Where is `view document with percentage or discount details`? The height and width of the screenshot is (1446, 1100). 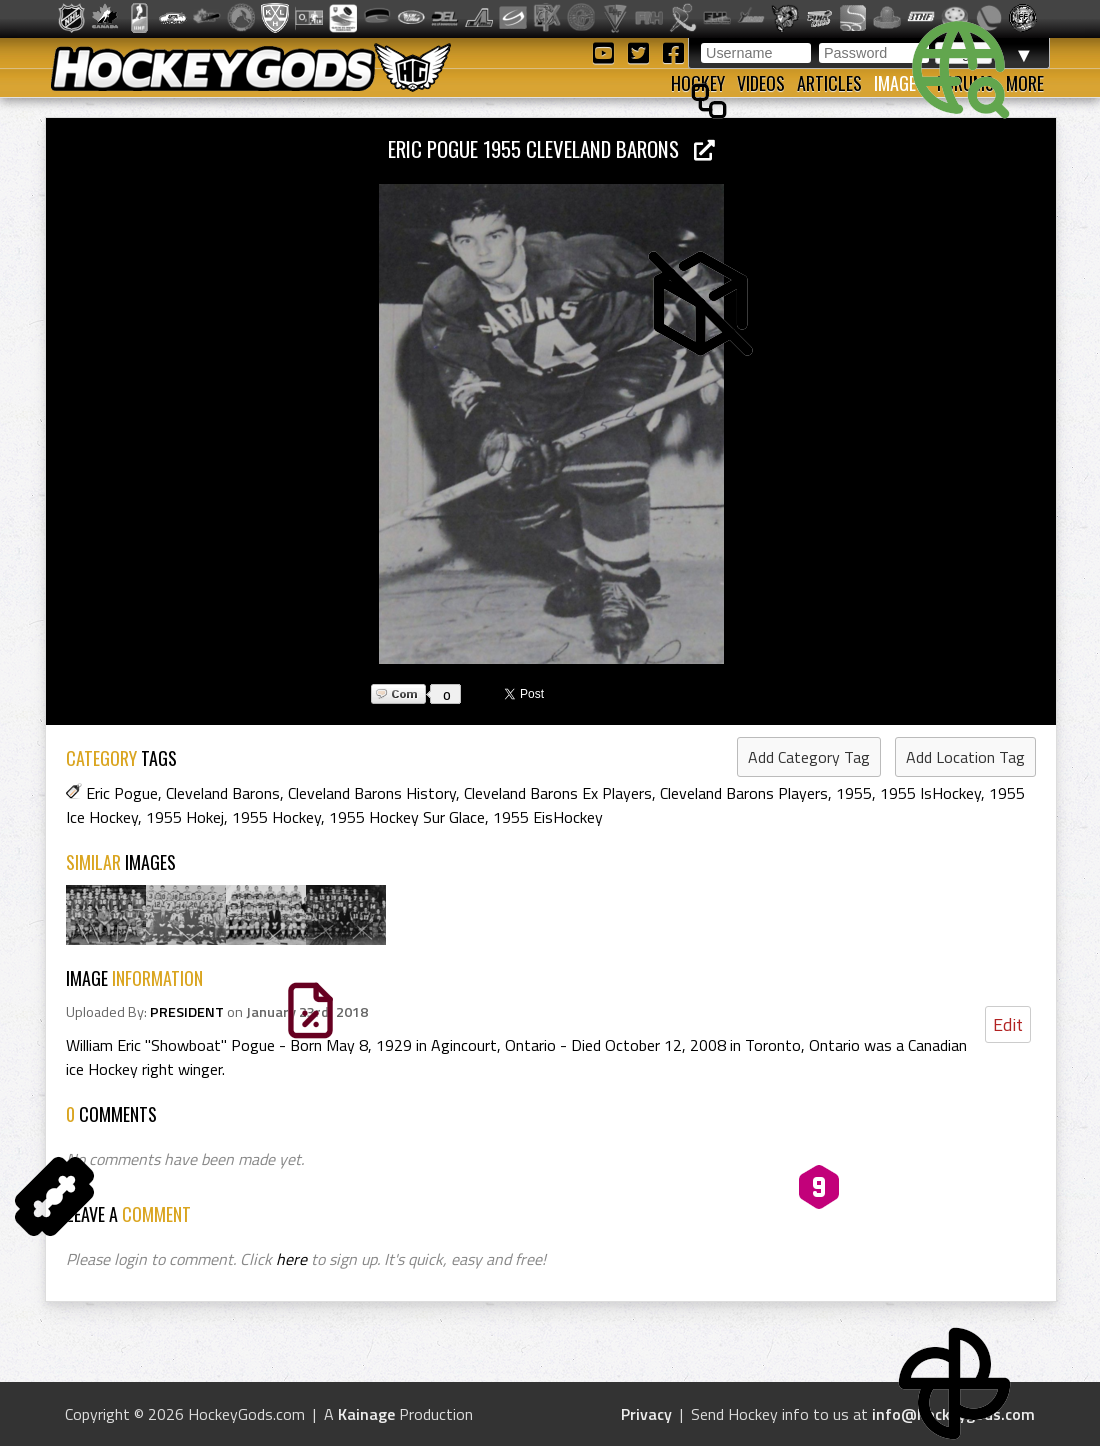 view document with percentage or discount details is located at coordinates (310, 1010).